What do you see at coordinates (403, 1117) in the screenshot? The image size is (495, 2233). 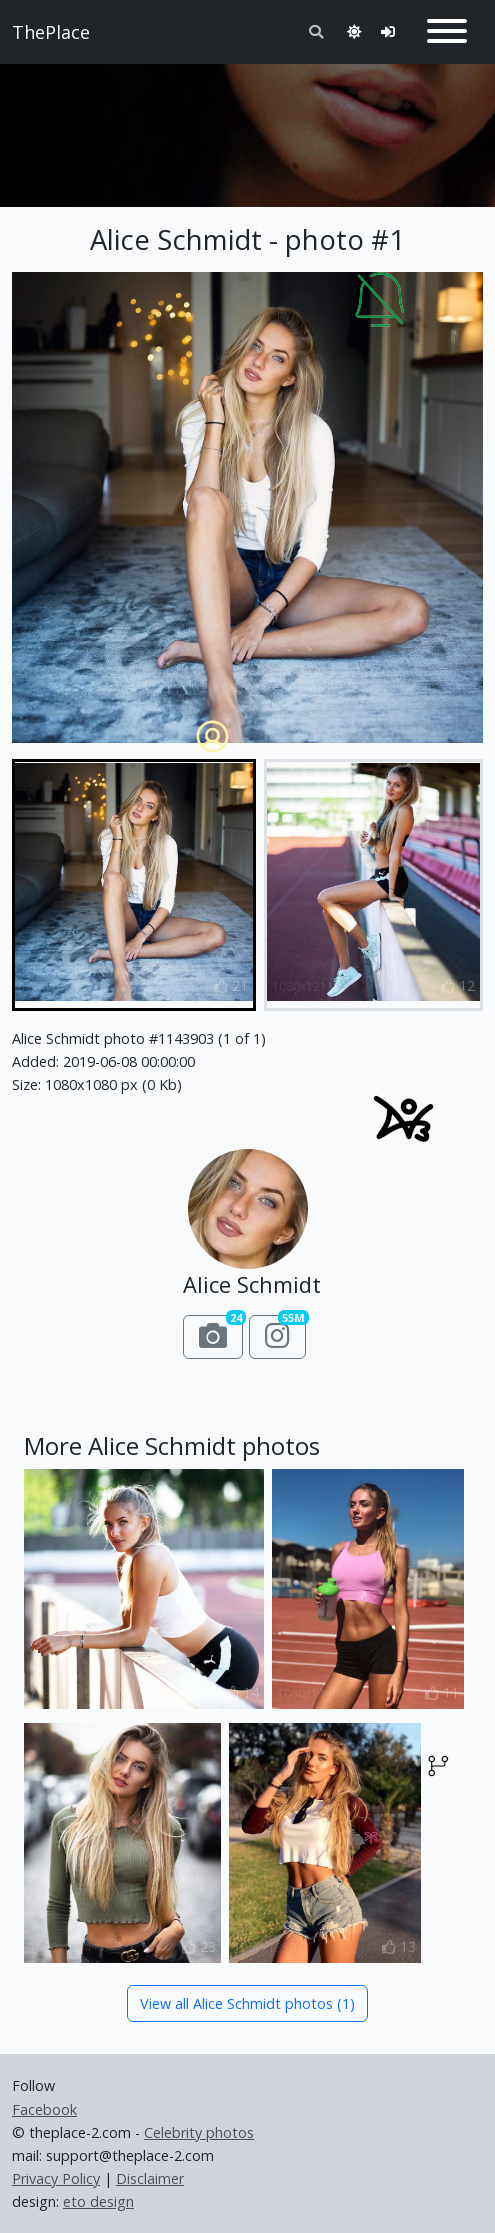 I see `link to Archive of Our Own (AO3) fanfiction platform` at bounding box center [403, 1117].